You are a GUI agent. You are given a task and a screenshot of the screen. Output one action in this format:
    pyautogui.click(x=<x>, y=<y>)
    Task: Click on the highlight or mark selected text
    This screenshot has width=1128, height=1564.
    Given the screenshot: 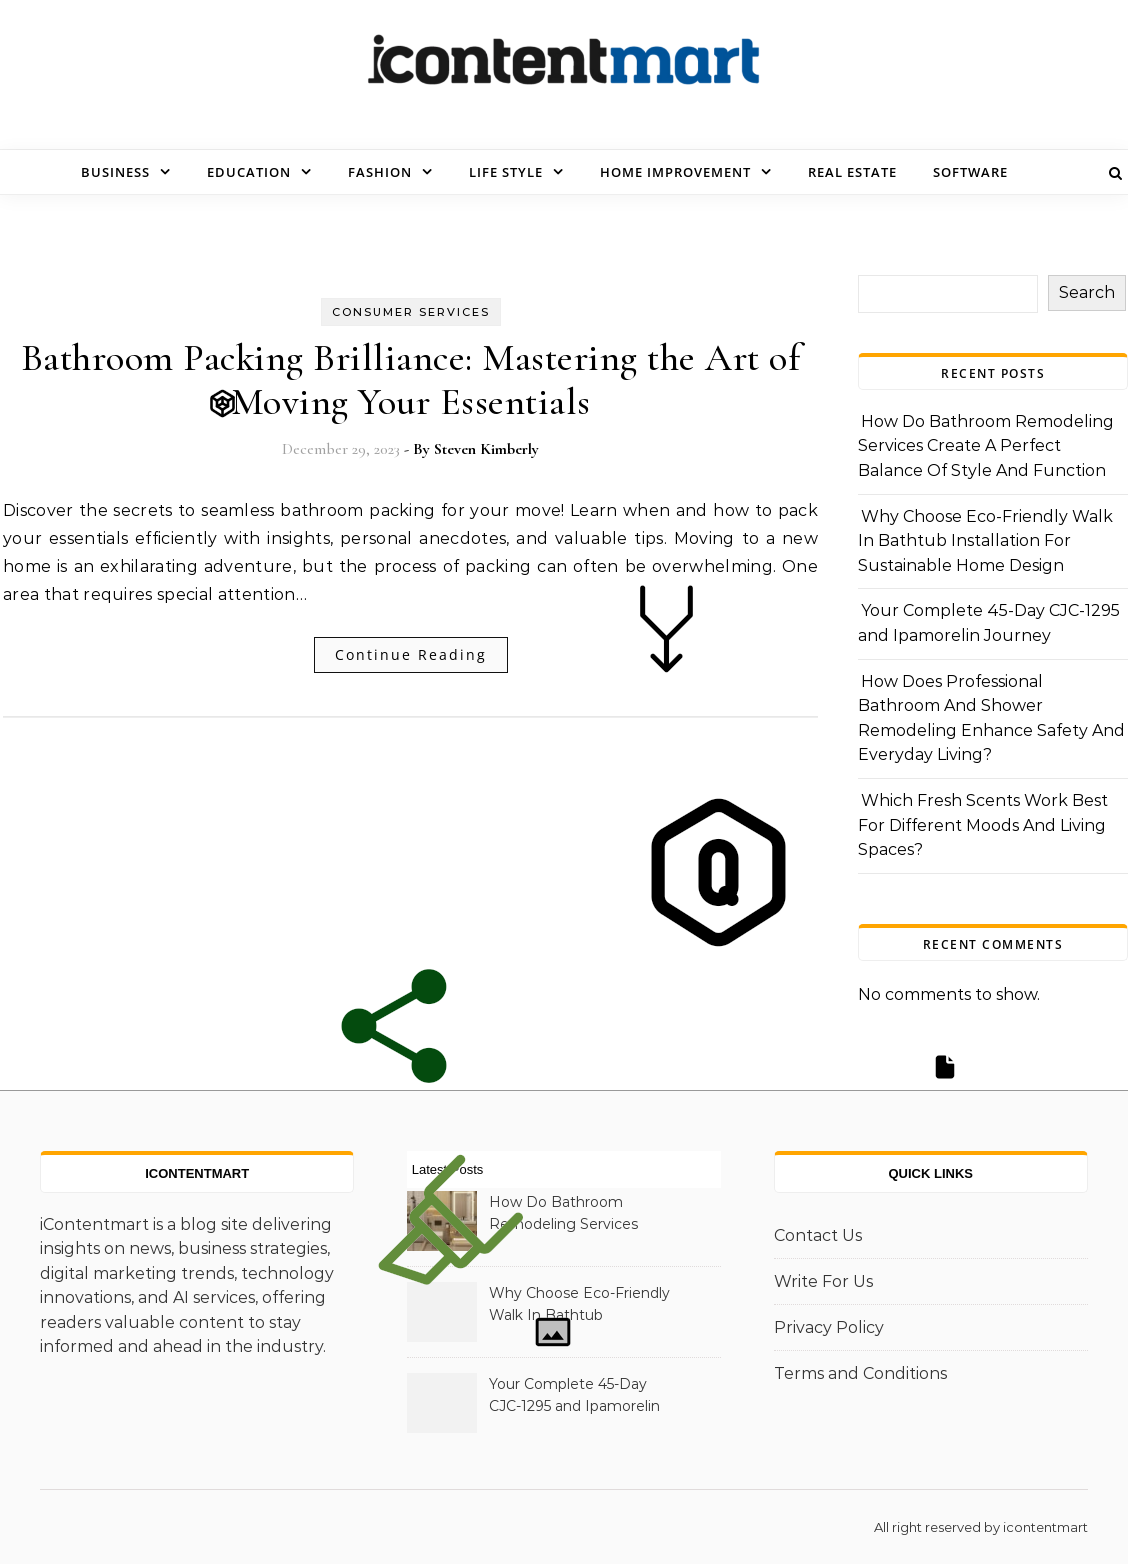 What is the action you would take?
    pyautogui.click(x=446, y=1227)
    